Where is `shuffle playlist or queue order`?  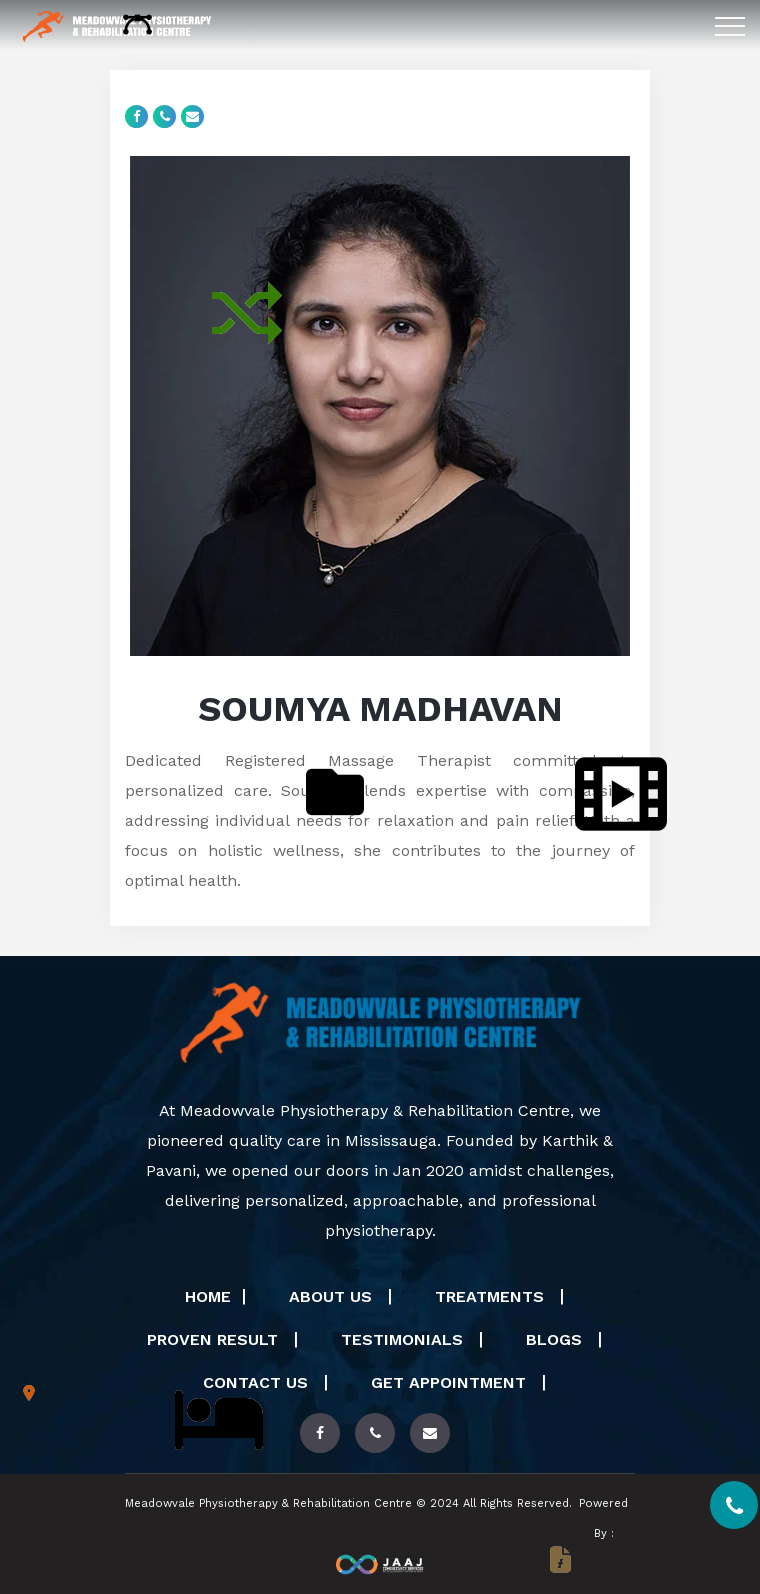 shuffle playlist or queue order is located at coordinates (247, 313).